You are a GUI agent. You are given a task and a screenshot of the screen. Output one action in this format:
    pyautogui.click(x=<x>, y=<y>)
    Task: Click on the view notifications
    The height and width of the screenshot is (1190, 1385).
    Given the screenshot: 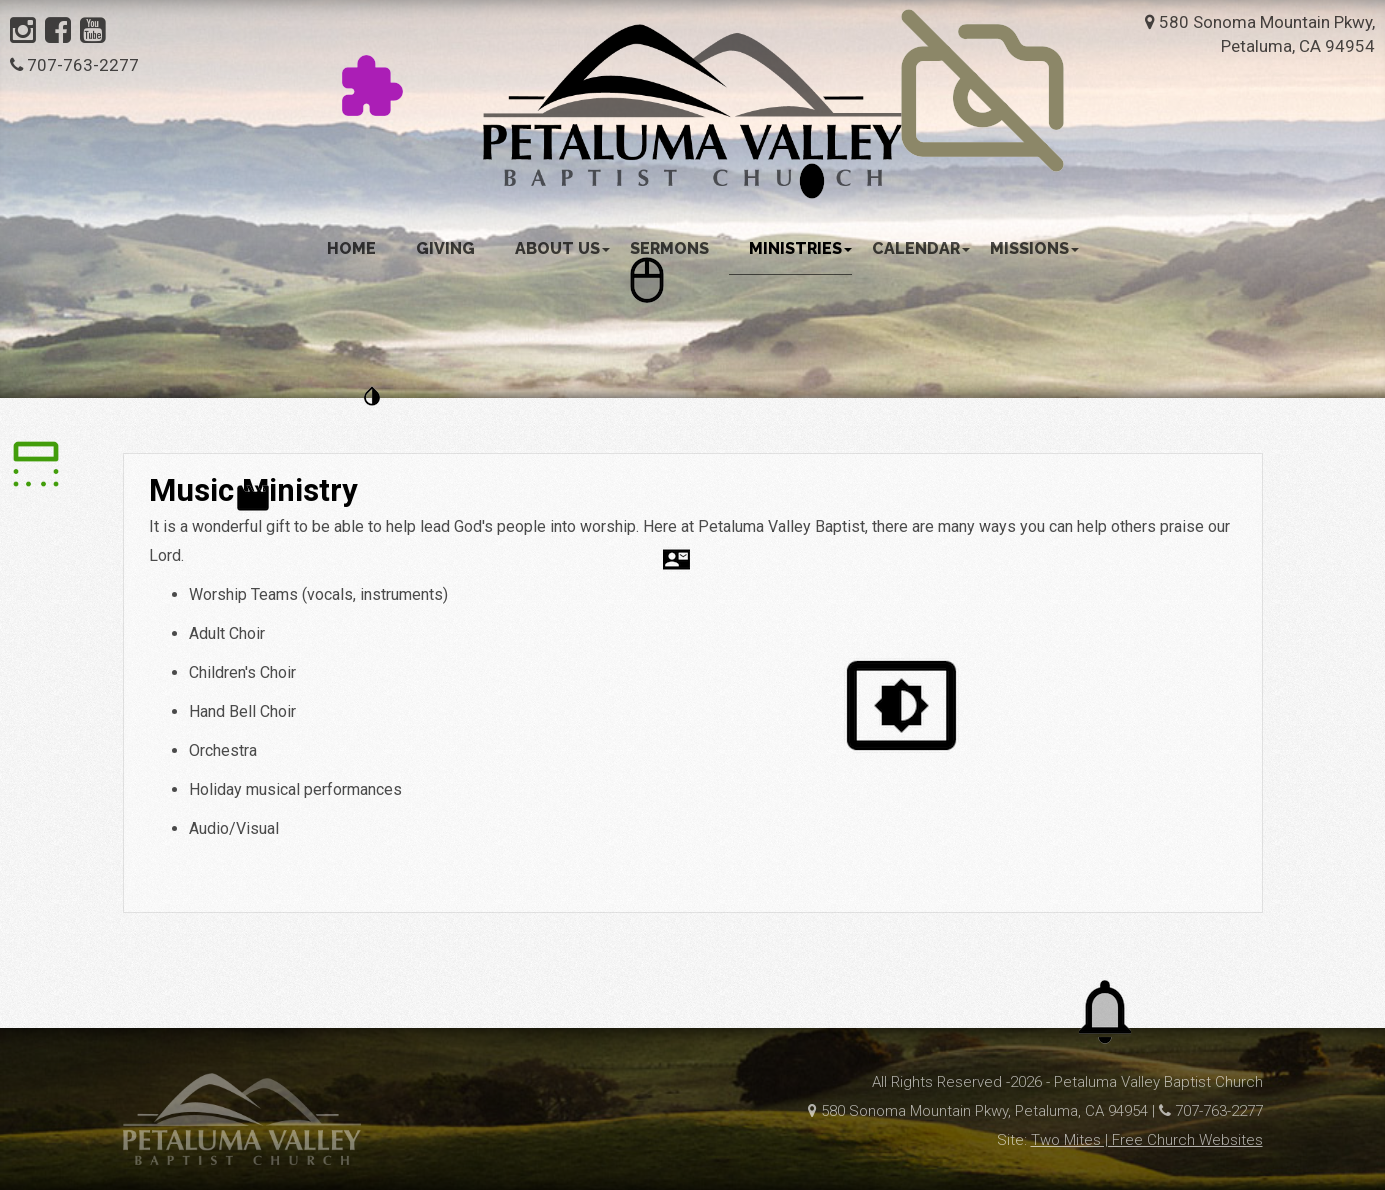 What is the action you would take?
    pyautogui.click(x=1105, y=1011)
    